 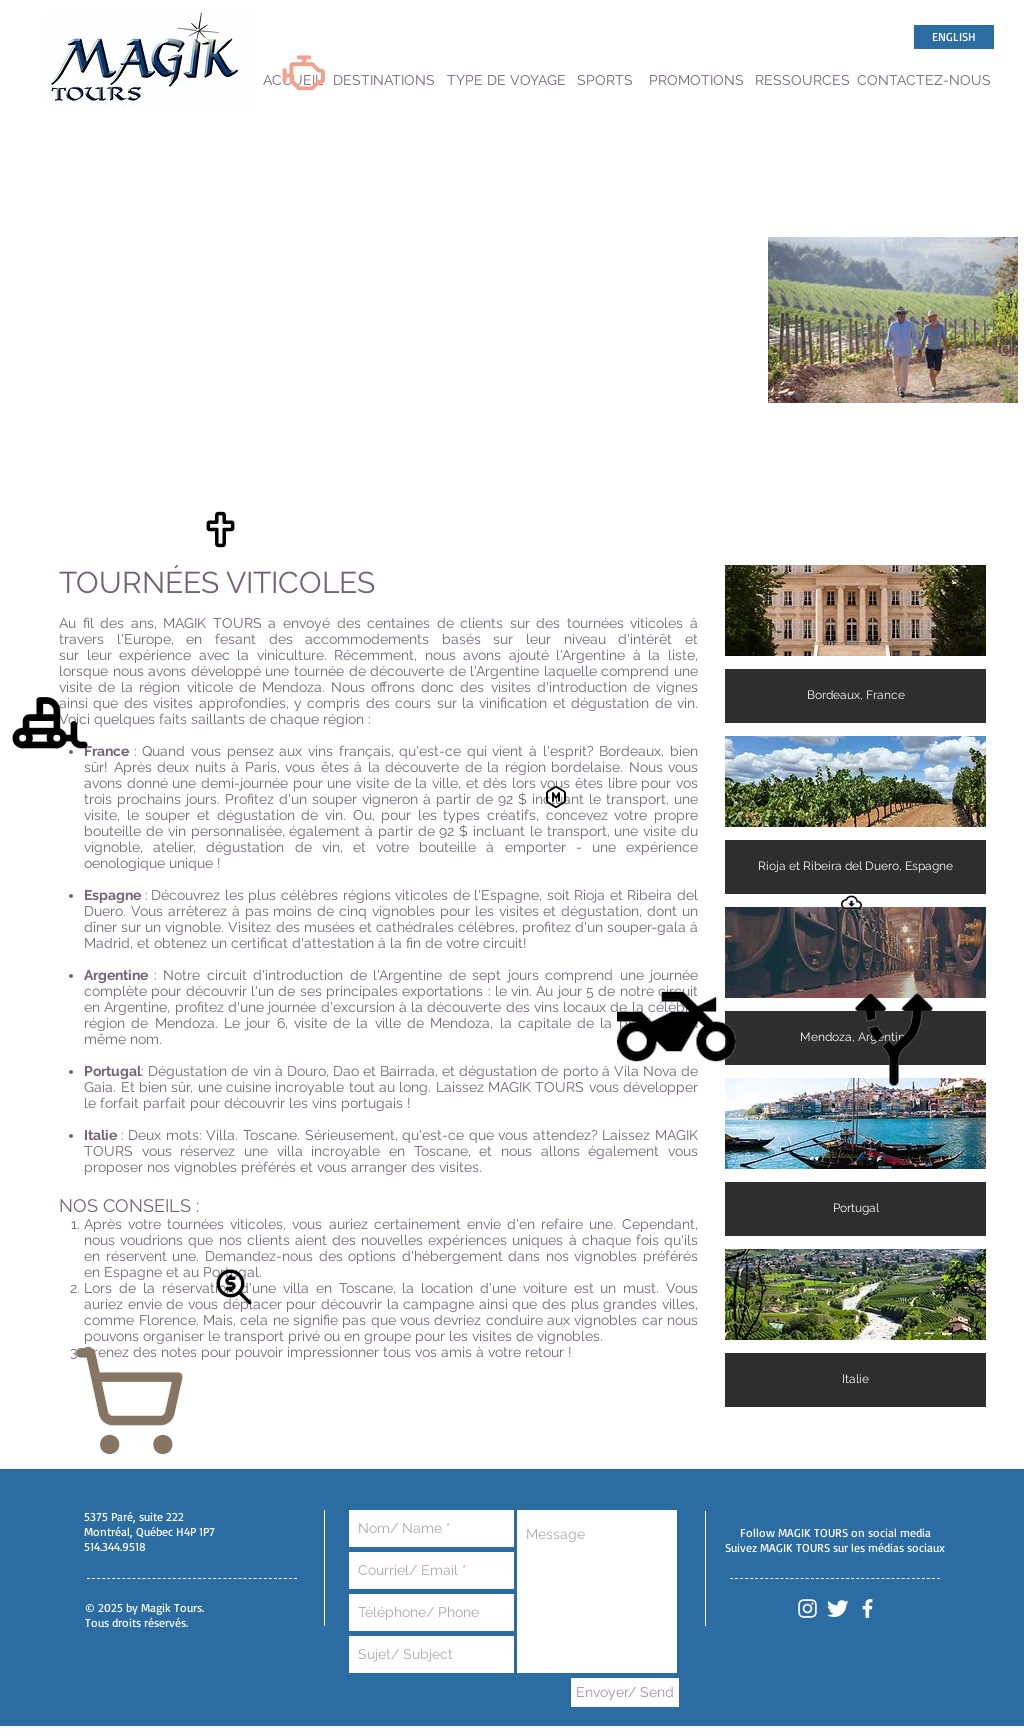 I want to click on search for pricing or cost information, so click(x=234, y=1287).